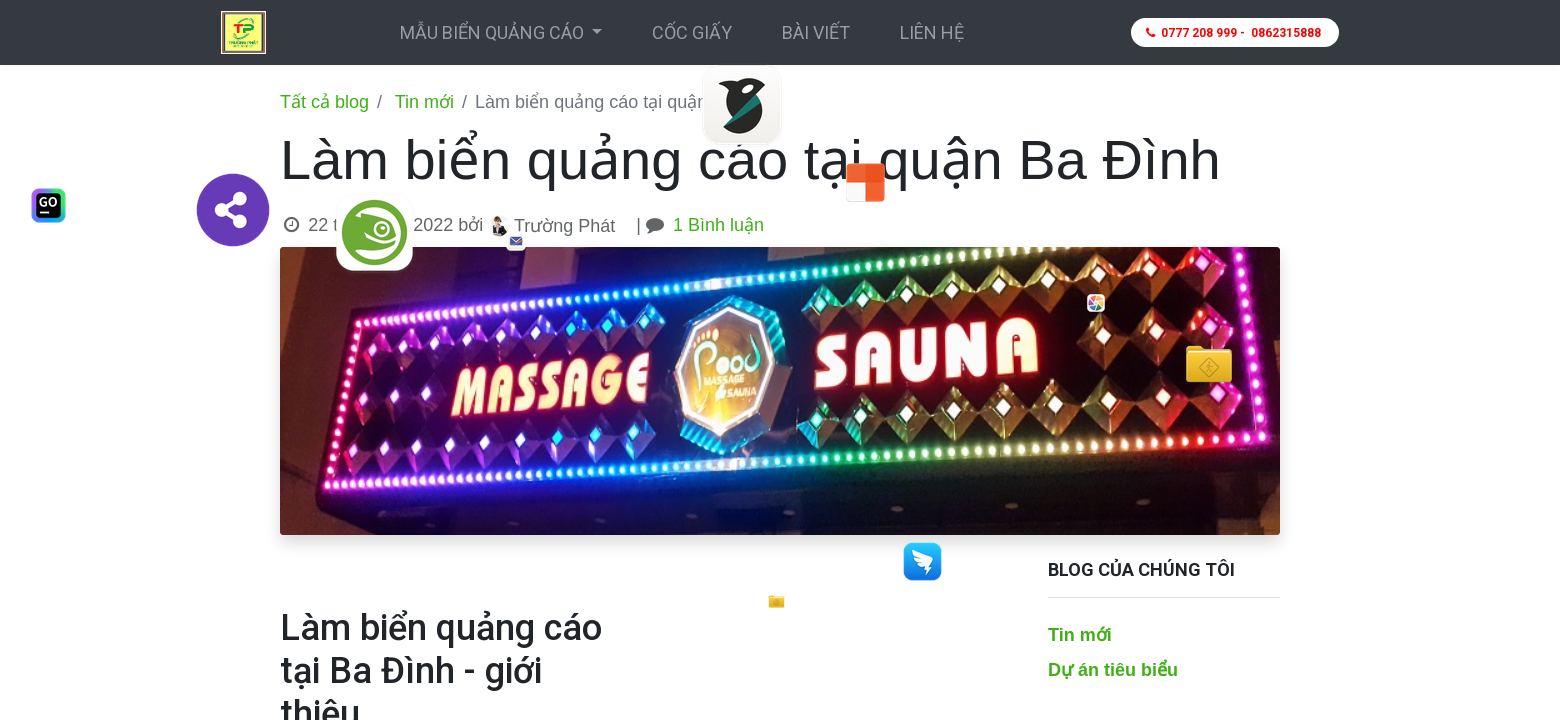  What do you see at coordinates (374, 232) in the screenshot?
I see `open the openSUSE linux application` at bounding box center [374, 232].